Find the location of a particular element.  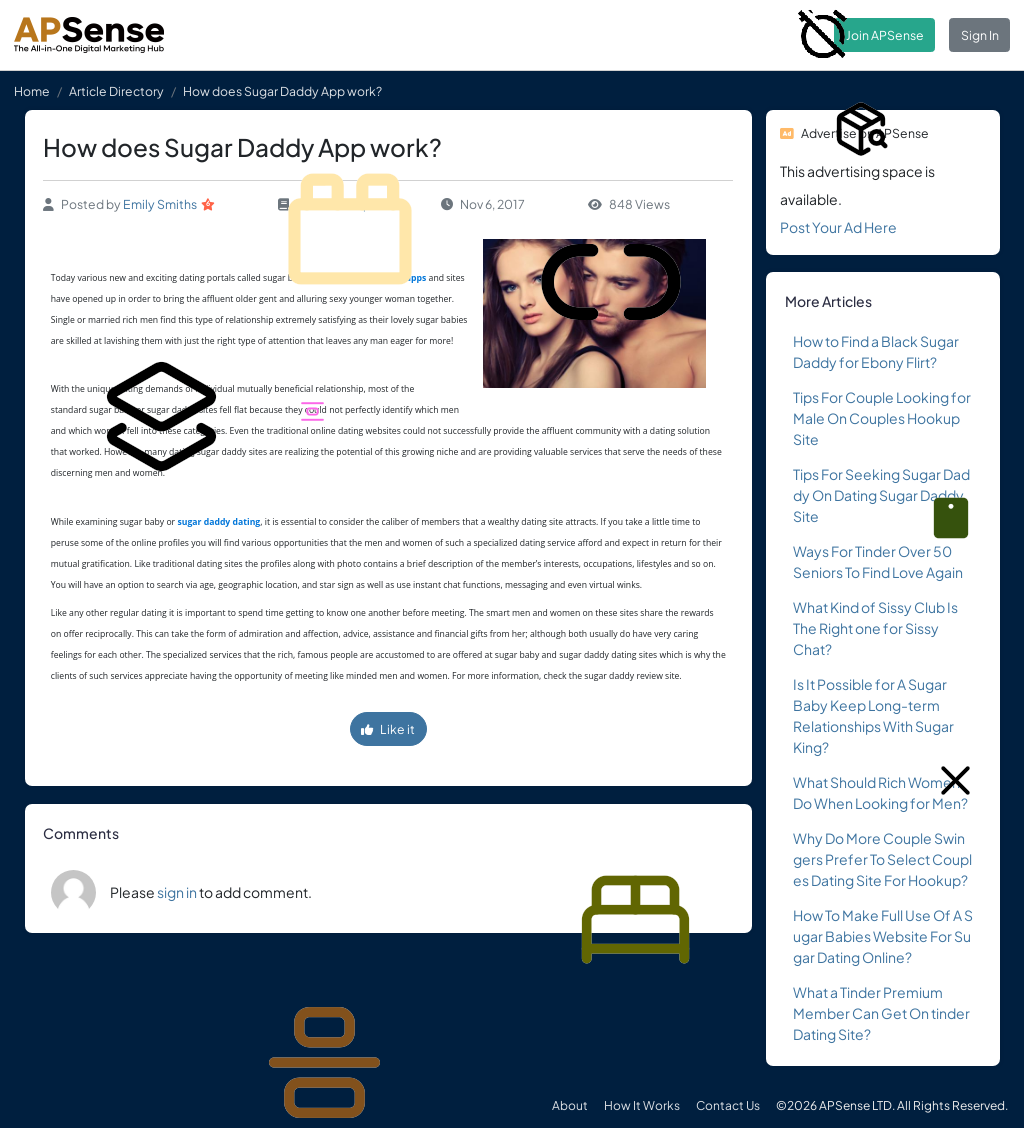

view hotel or accommodation options is located at coordinates (635, 919).